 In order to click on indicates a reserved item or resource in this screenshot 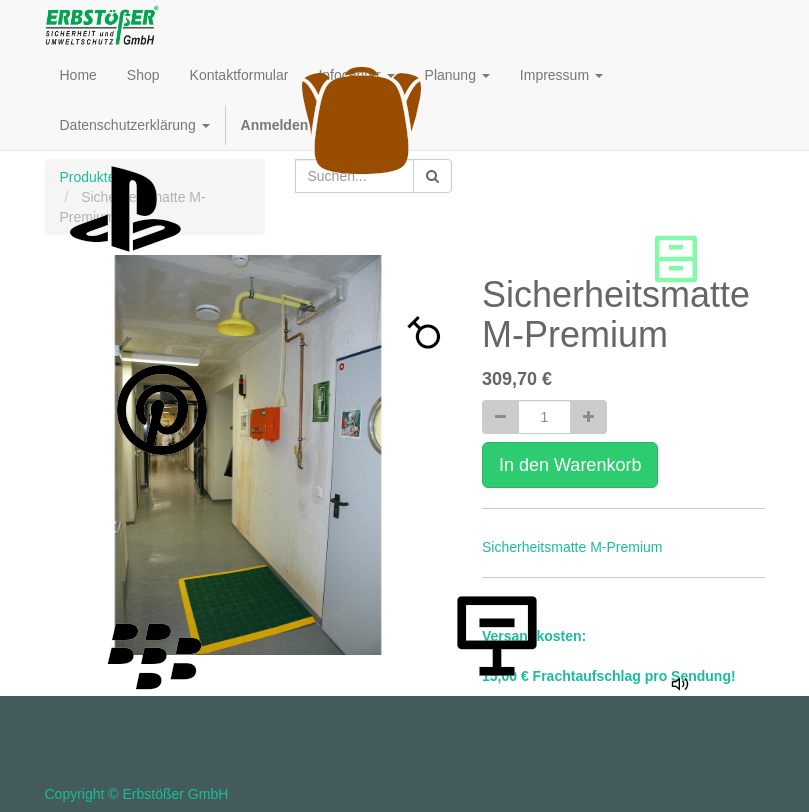, I will do `click(497, 636)`.